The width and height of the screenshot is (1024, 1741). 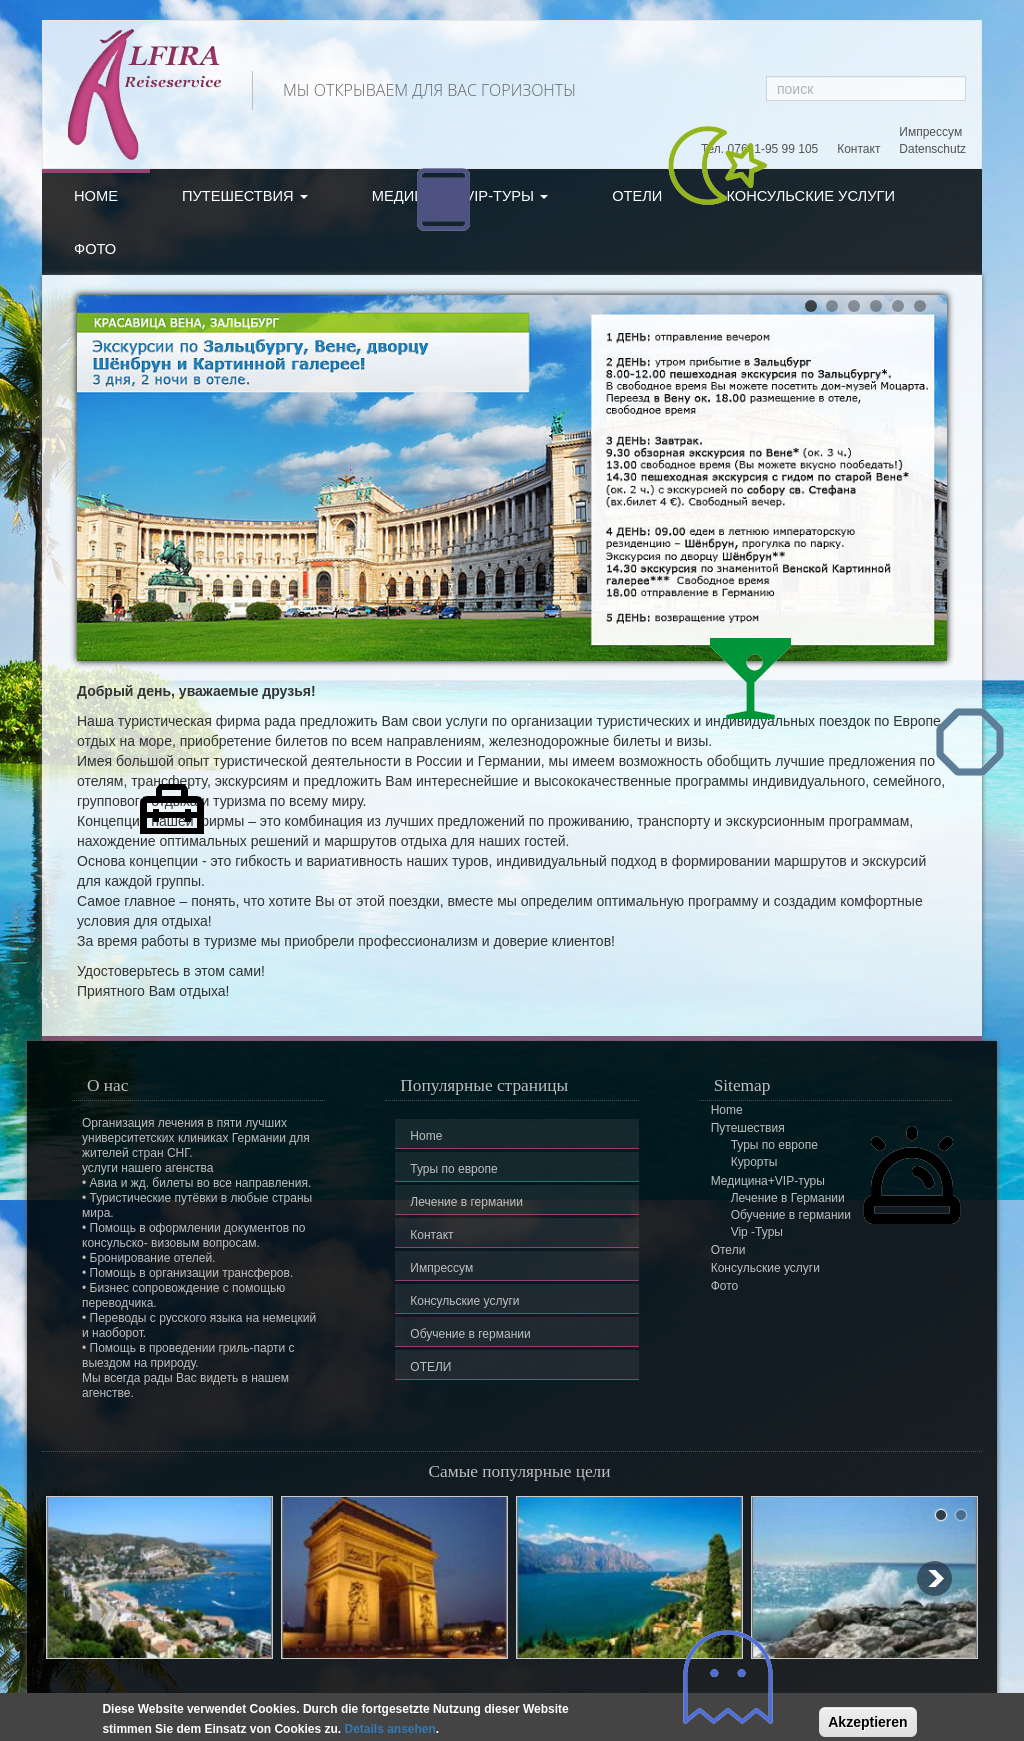 I want to click on access home repair services, so click(x=172, y=809).